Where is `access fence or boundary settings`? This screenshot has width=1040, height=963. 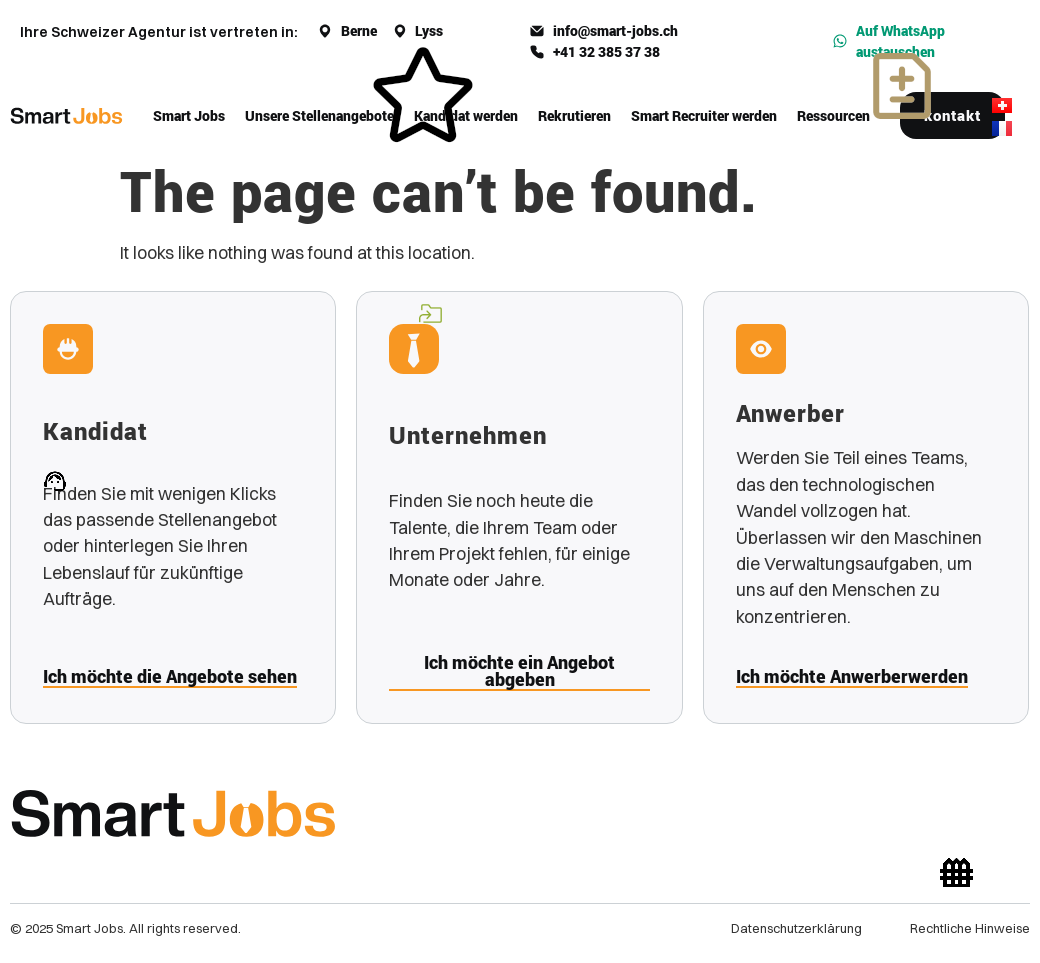
access fence or boundary settings is located at coordinates (956, 872).